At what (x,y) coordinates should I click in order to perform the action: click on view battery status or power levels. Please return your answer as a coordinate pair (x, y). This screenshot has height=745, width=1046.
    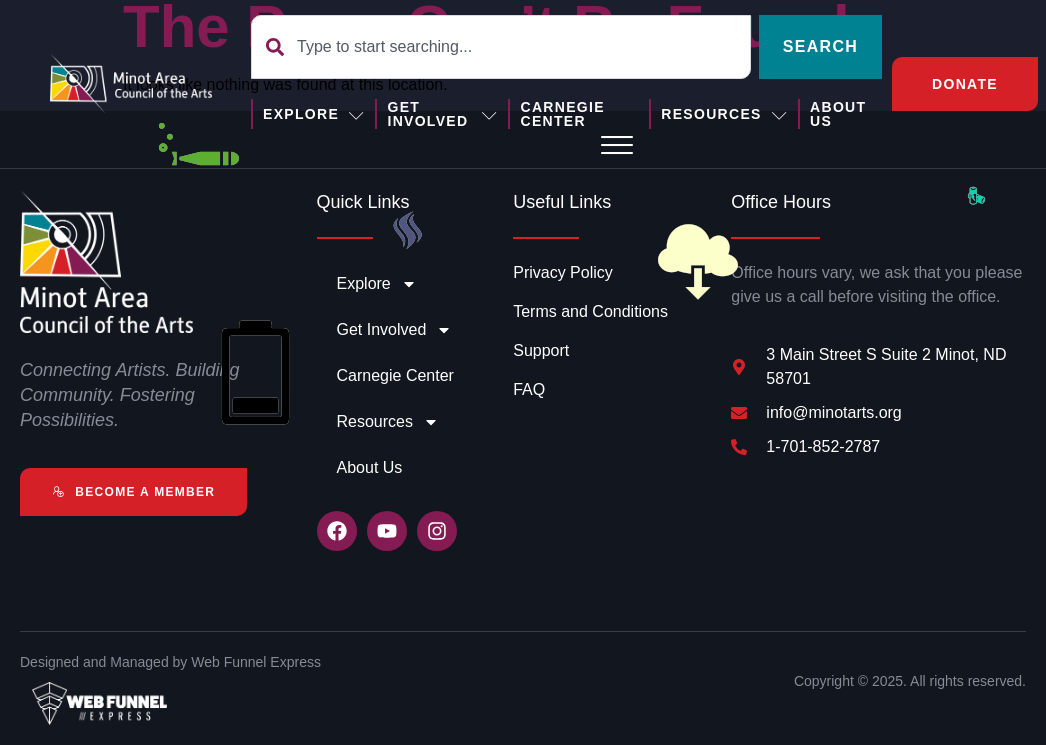
    Looking at the image, I should click on (976, 195).